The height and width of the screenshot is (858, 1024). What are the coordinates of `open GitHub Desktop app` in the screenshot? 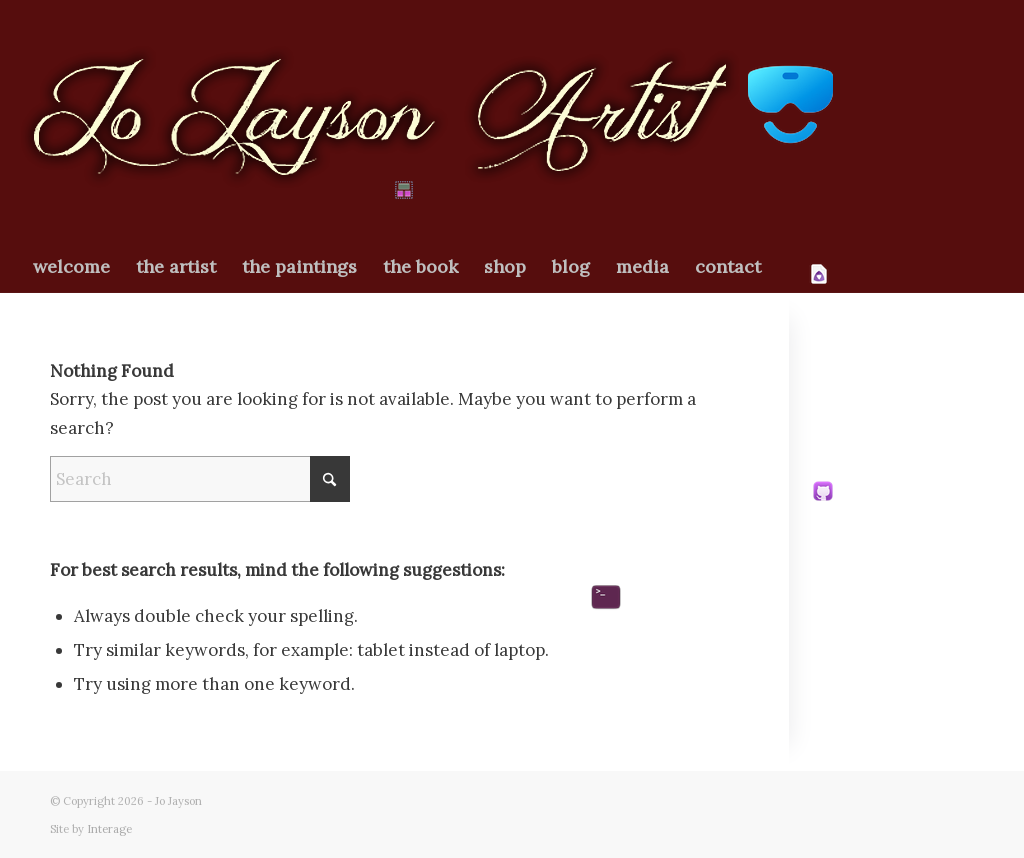 It's located at (823, 491).